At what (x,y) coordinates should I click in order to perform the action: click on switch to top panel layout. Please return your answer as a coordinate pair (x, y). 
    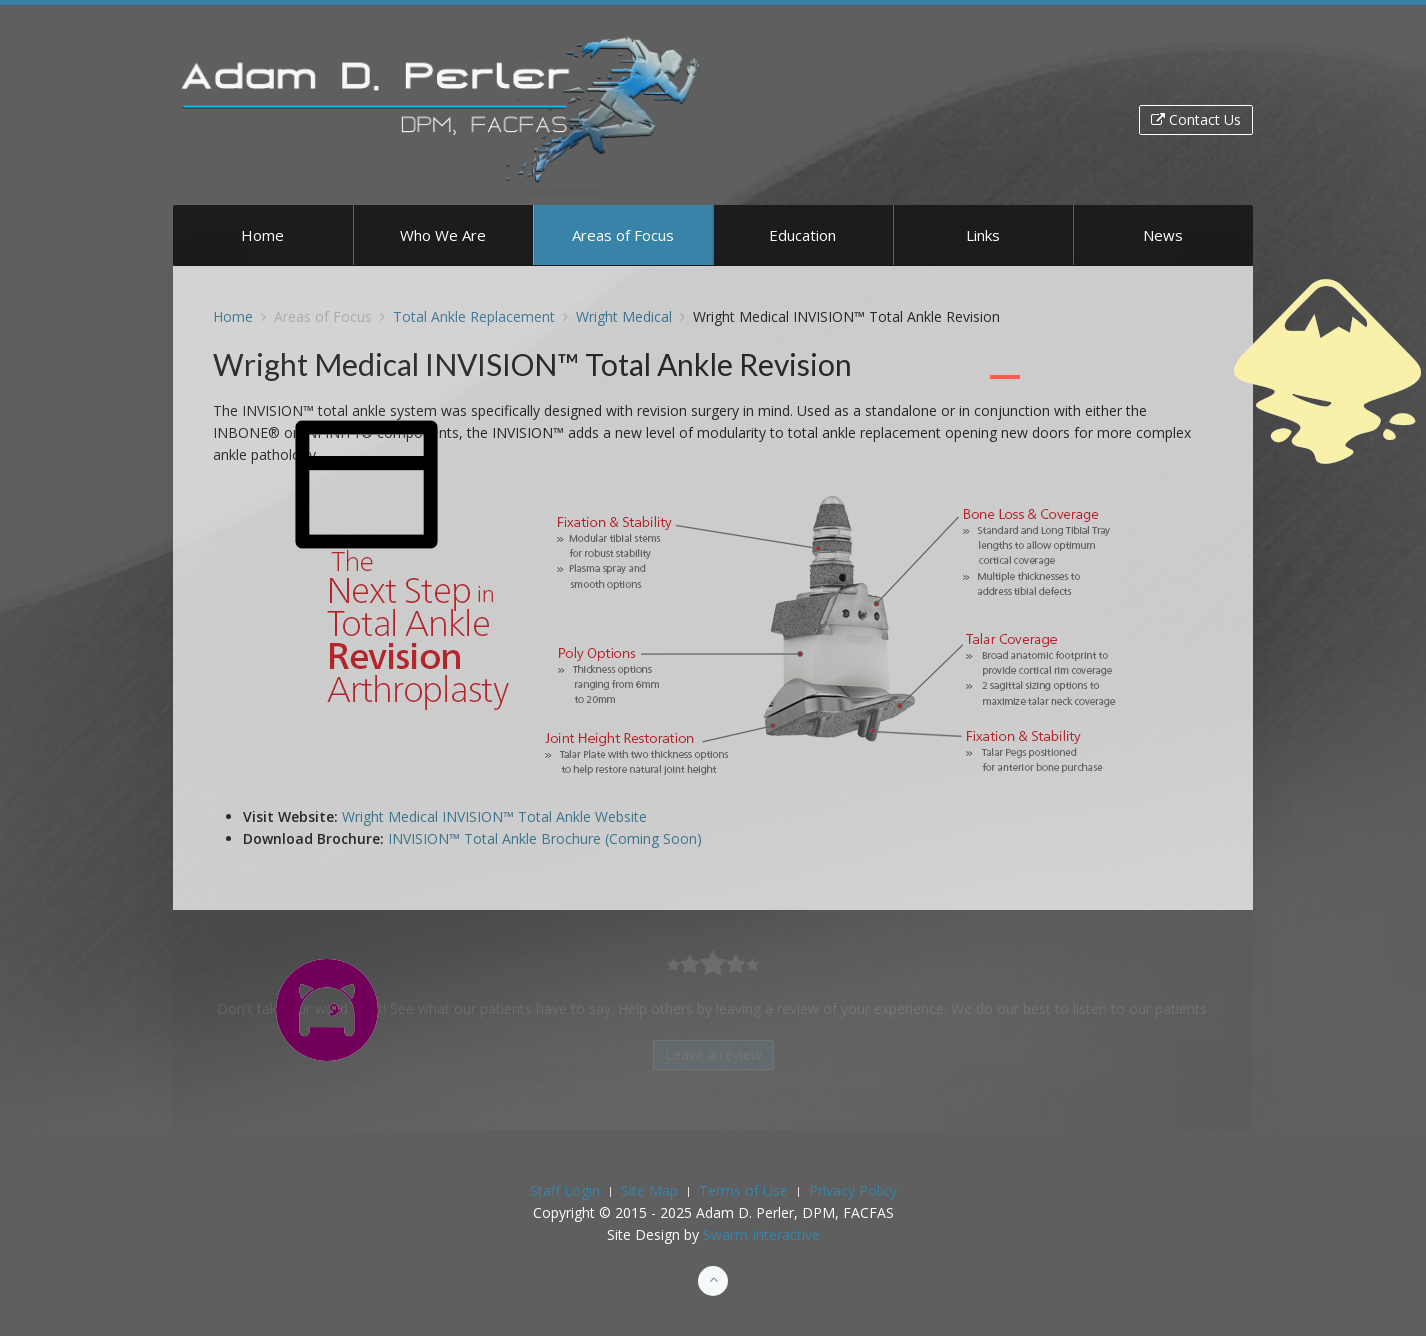
    Looking at the image, I should click on (366, 484).